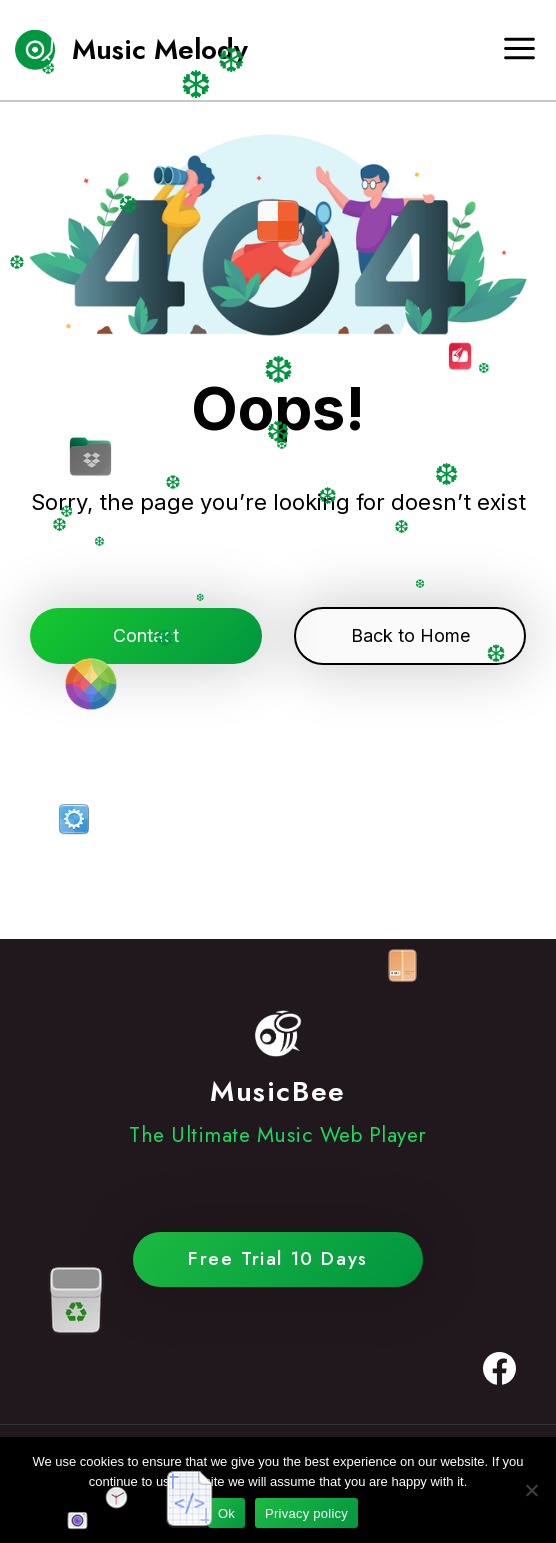 Image resolution: width=556 pixels, height=1543 pixels. I want to click on open color management settings, so click(91, 684).